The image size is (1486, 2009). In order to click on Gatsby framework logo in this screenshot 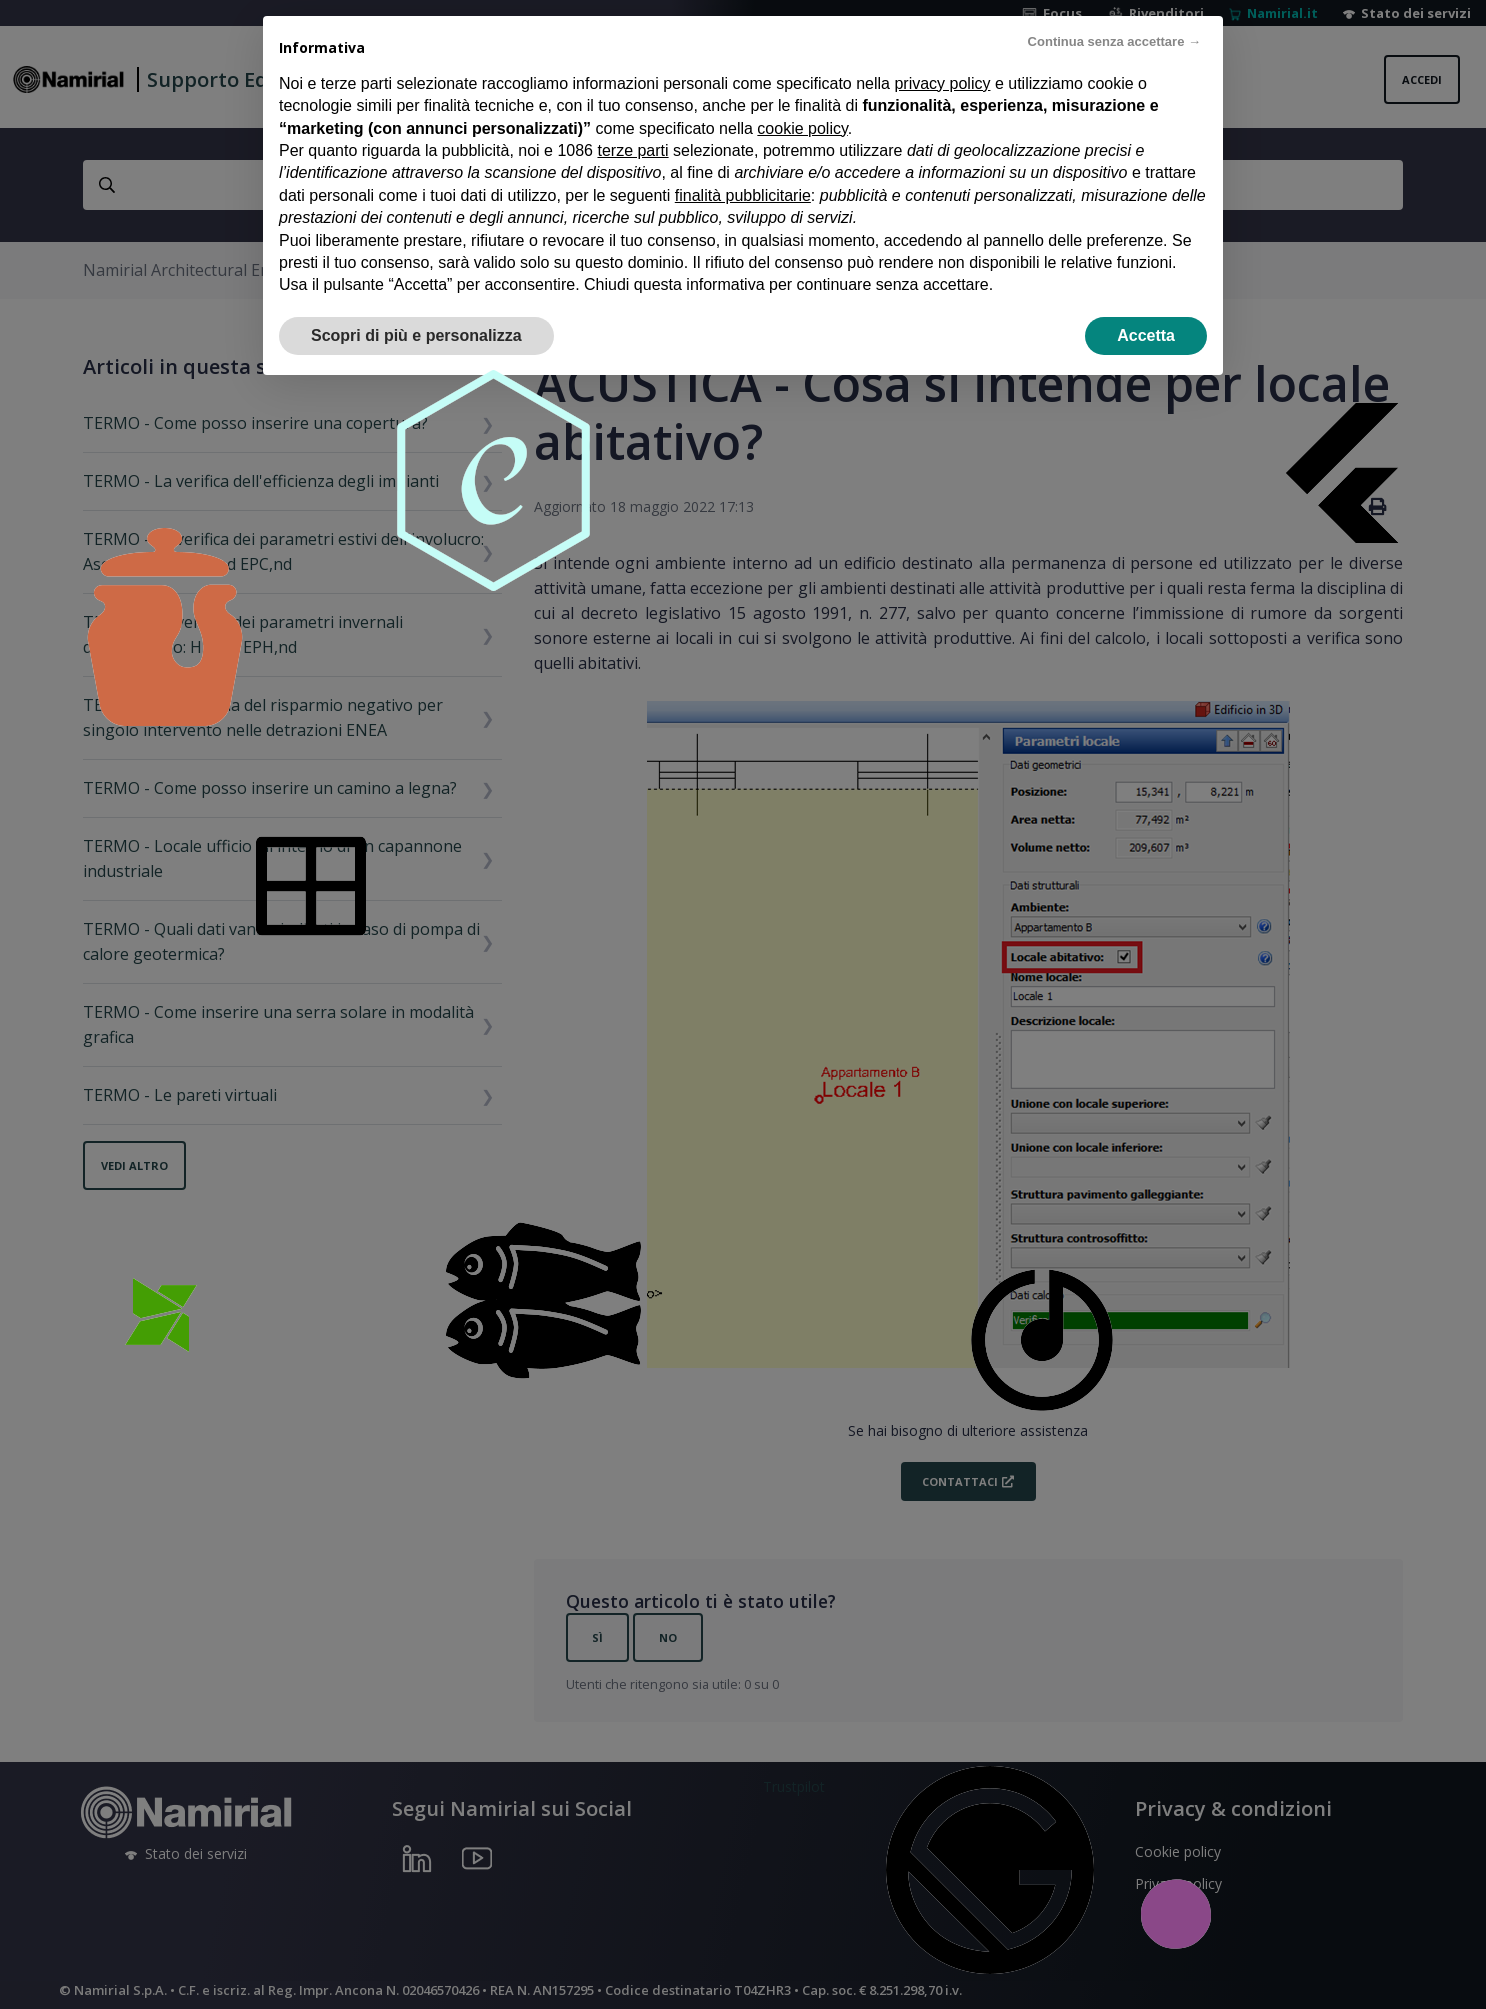, I will do `click(990, 1870)`.